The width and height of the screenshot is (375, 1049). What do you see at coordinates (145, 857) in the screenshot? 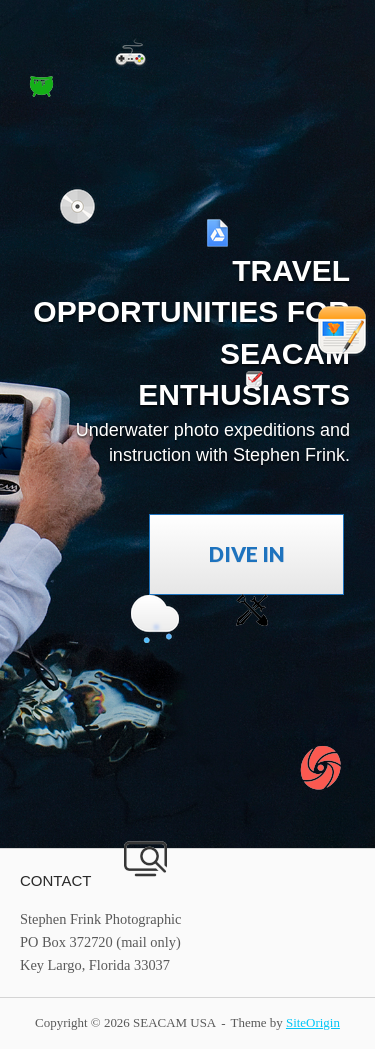
I see `access system diagnostics settings` at bounding box center [145, 857].